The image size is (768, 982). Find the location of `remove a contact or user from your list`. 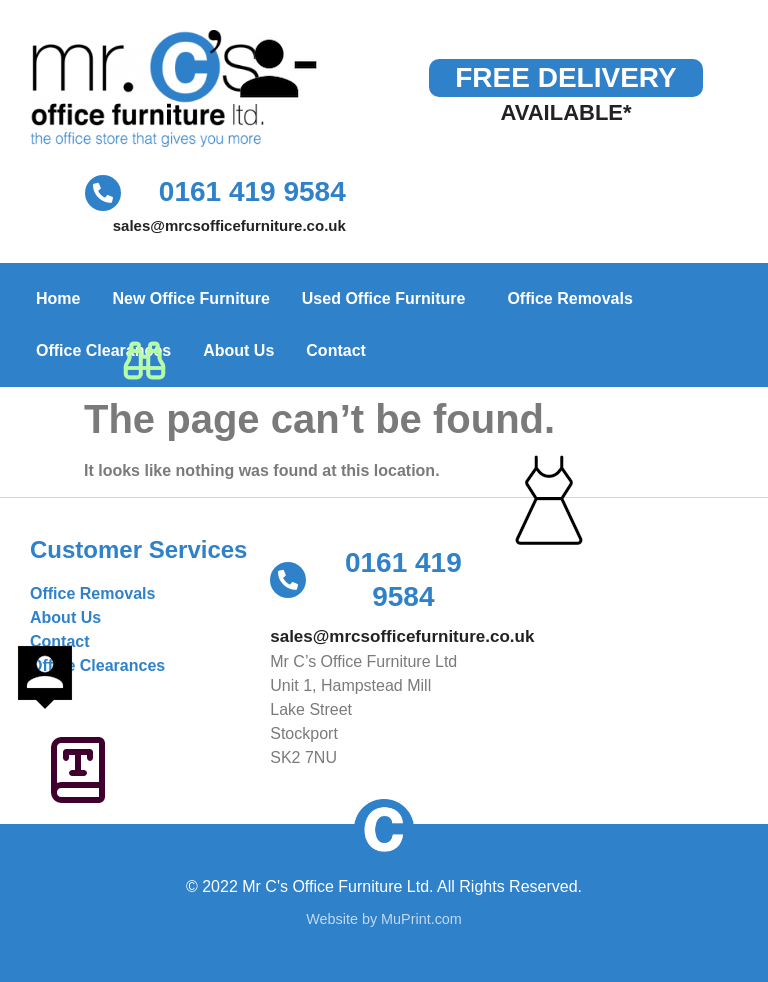

remove a contact or user from your list is located at coordinates (276, 68).